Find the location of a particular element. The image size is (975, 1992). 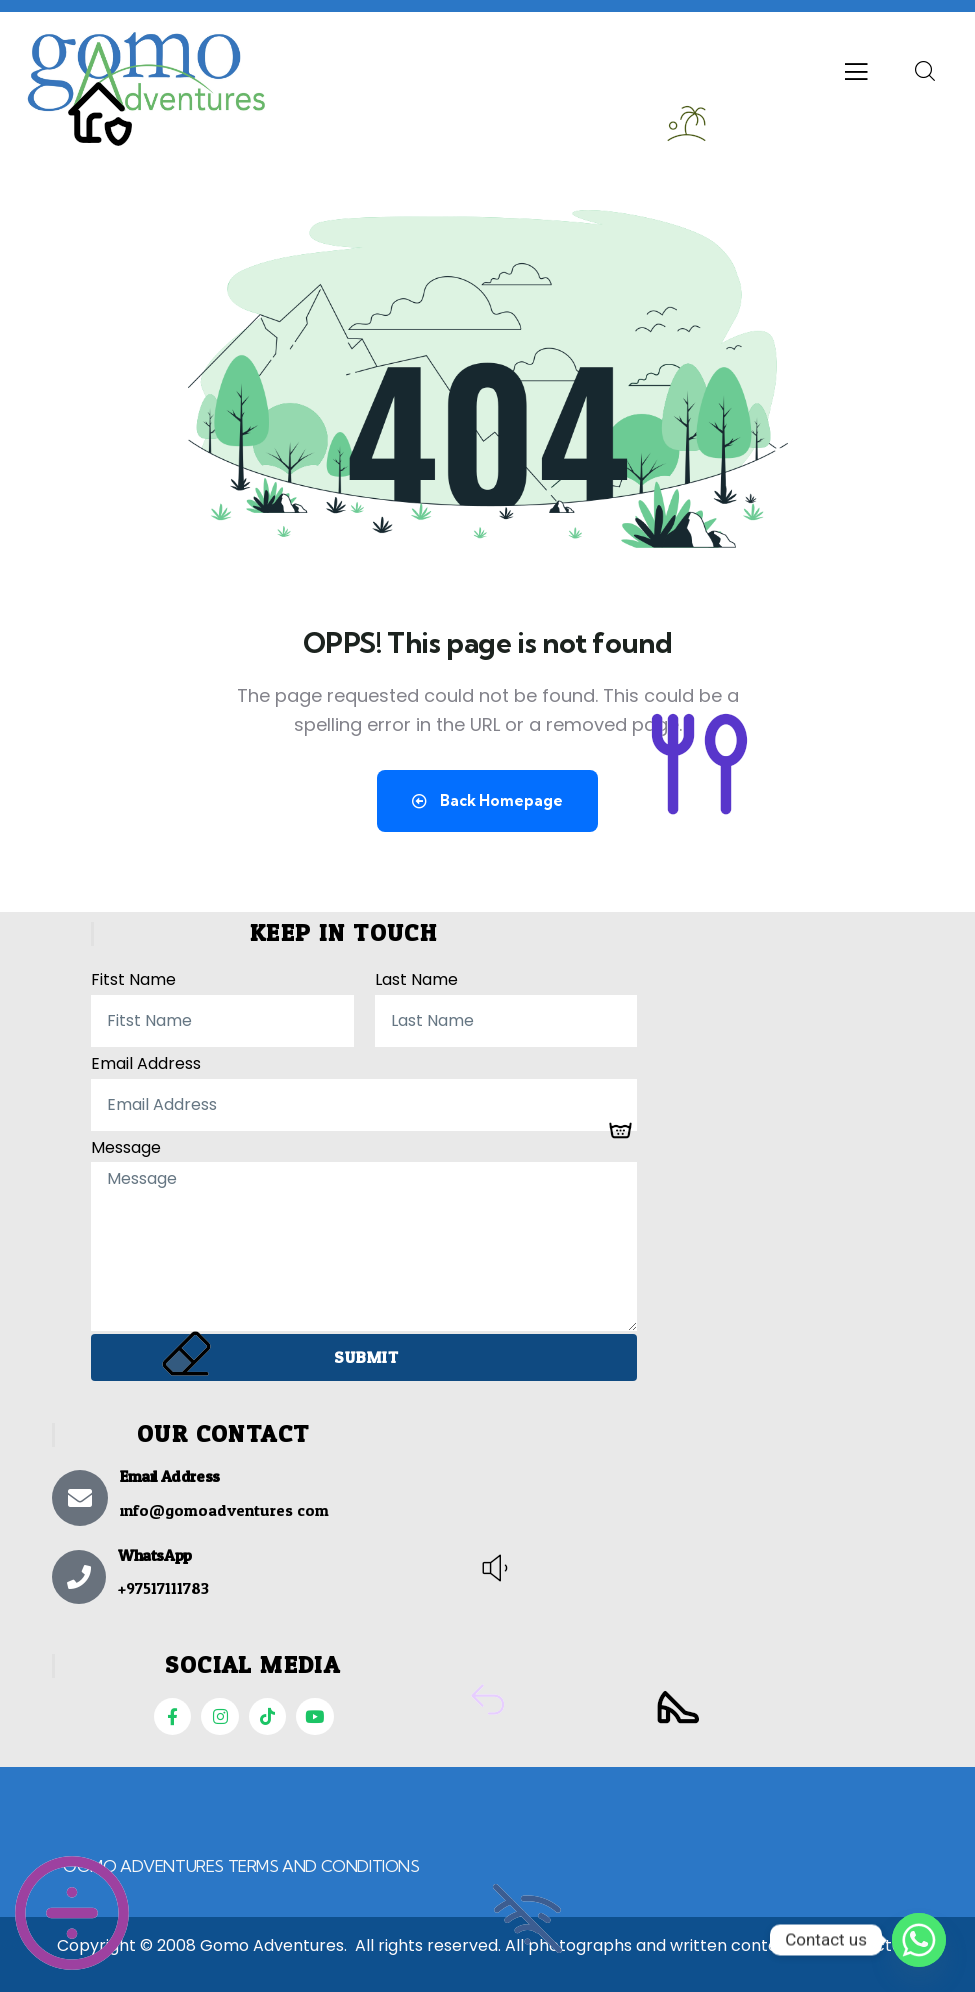

erase or clear content is located at coordinates (186, 1353).